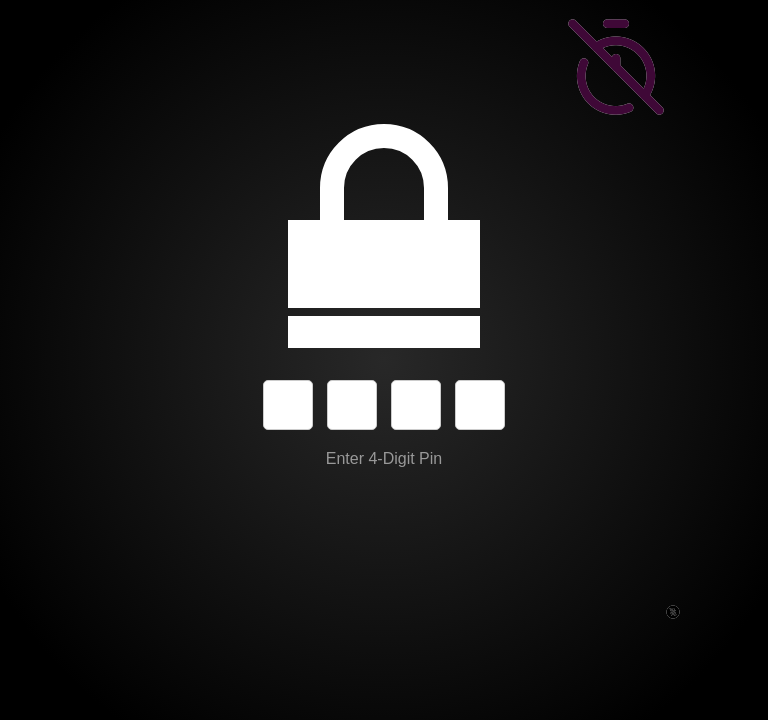 Image resolution: width=768 pixels, height=720 pixels. Describe the element at coordinates (616, 67) in the screenshot. I see `disable or cancel timer` at that location.